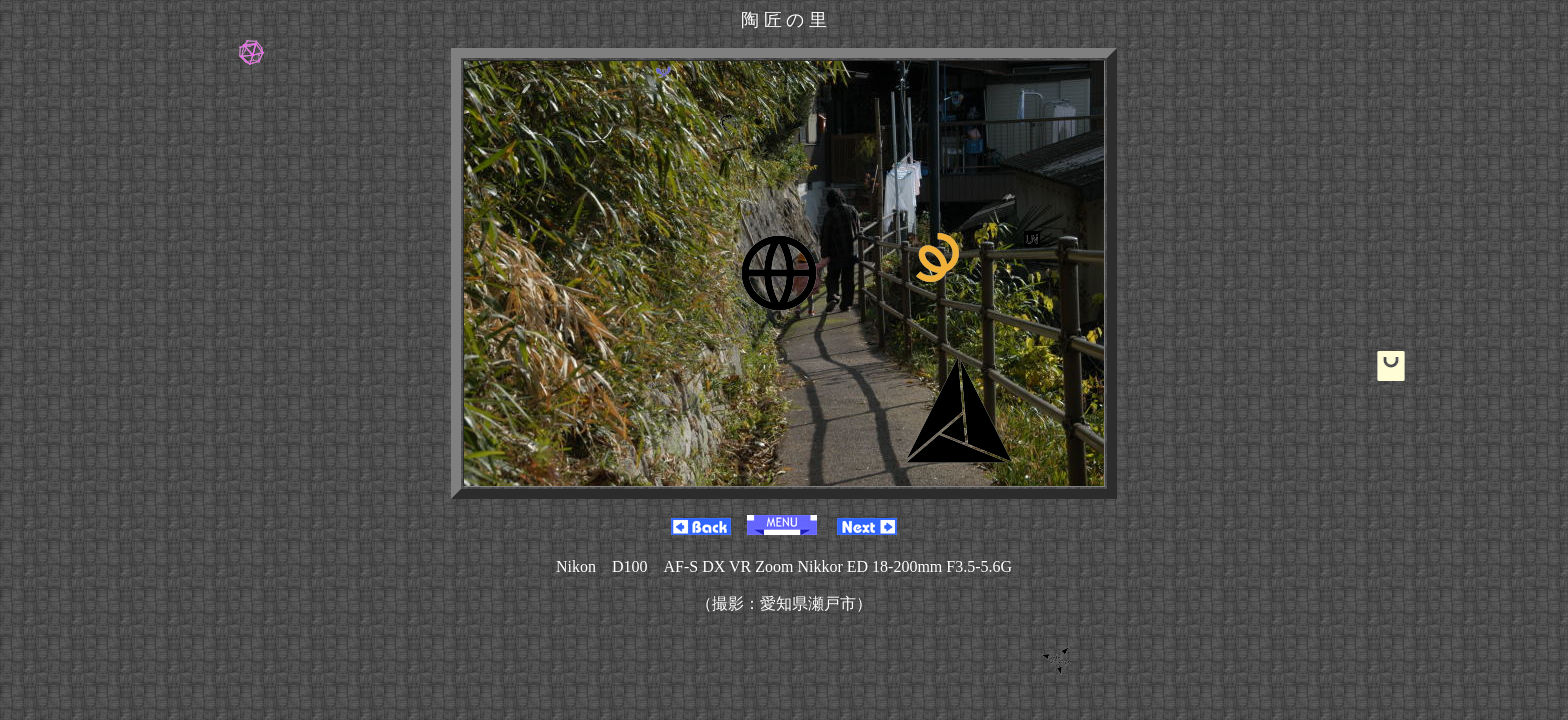  What do you see at coordinates (959, 410) in the screenshot?
I see `cmake build system logo` at bounding box center [959, 410].